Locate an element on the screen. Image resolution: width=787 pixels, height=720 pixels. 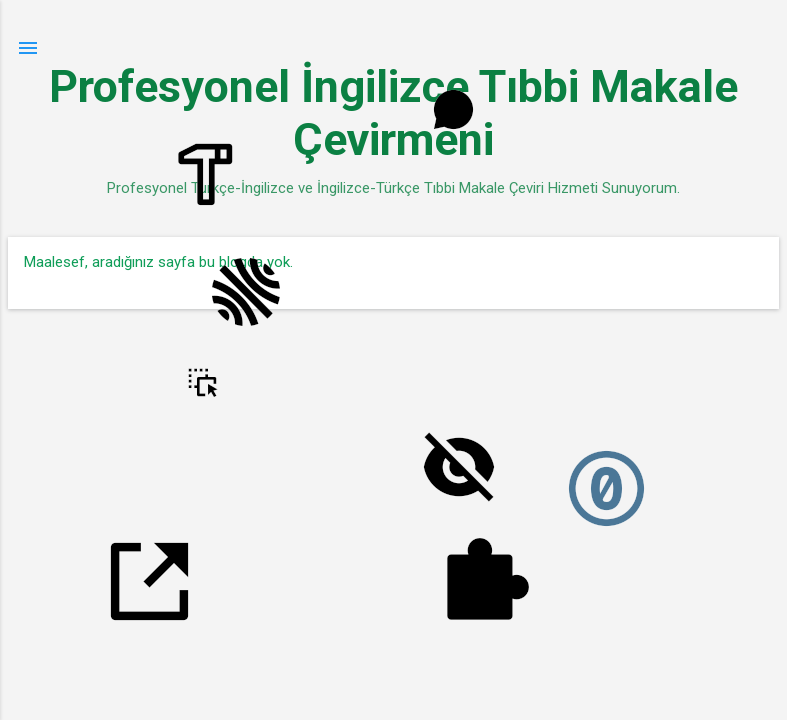
access design or building tools is located at coordinates (206, 173).